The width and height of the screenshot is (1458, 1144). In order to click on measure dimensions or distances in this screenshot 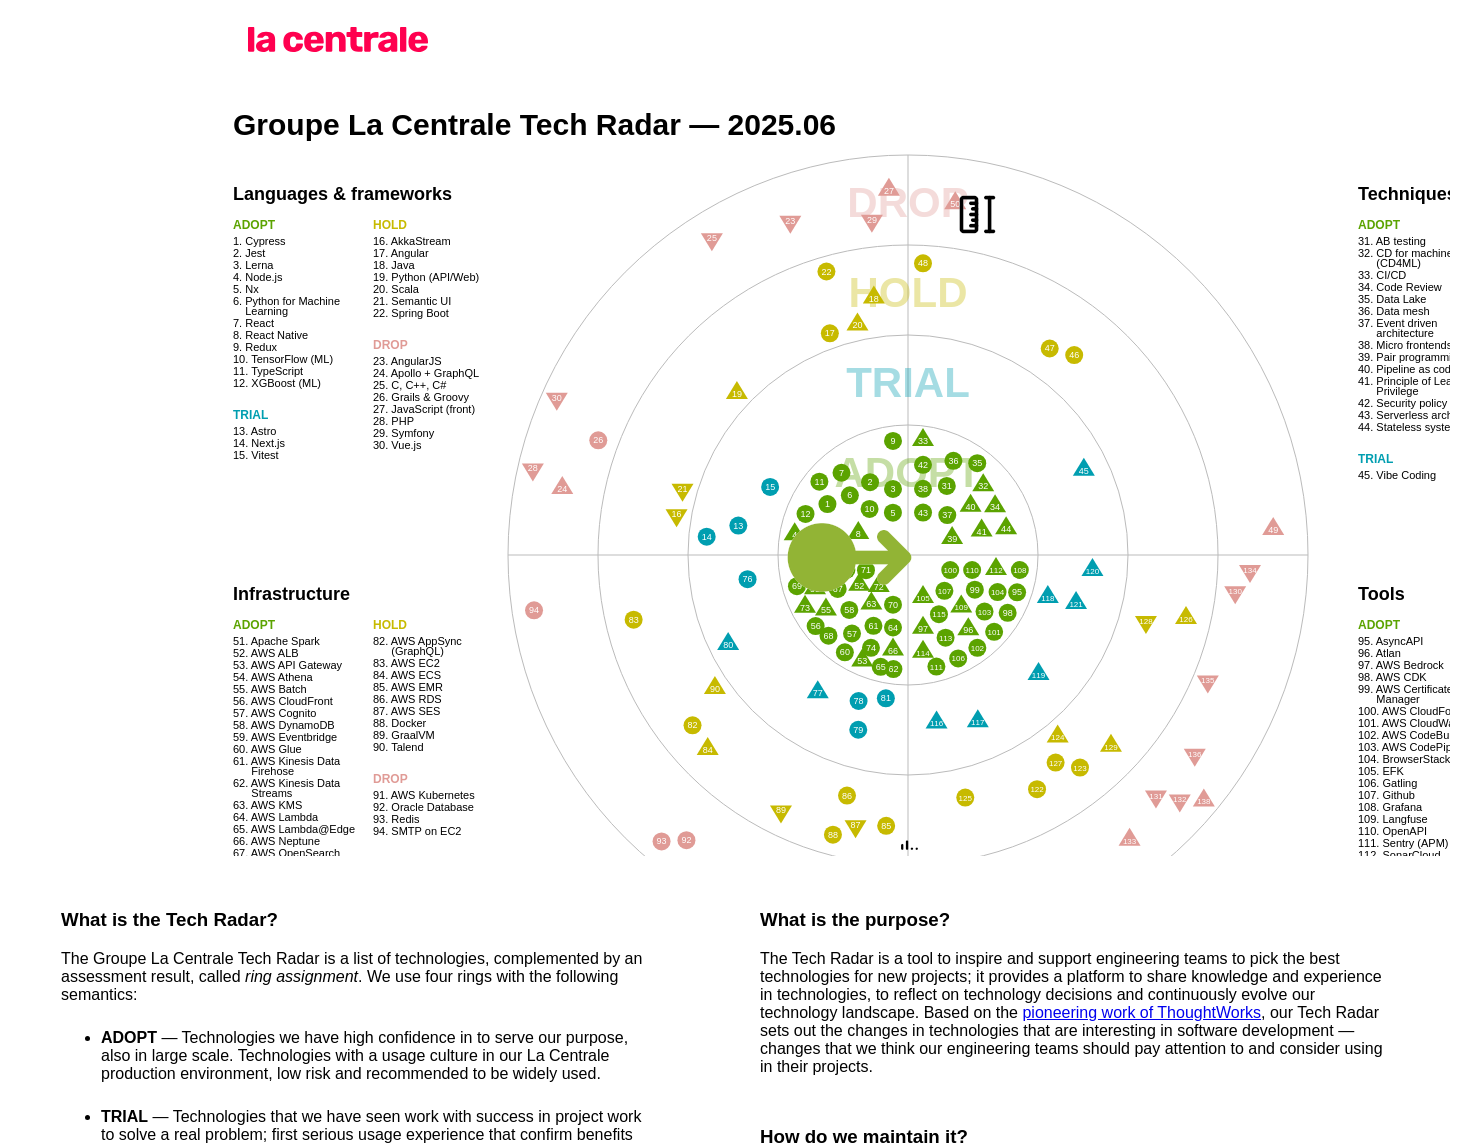, I will do `click(976, 214)`.